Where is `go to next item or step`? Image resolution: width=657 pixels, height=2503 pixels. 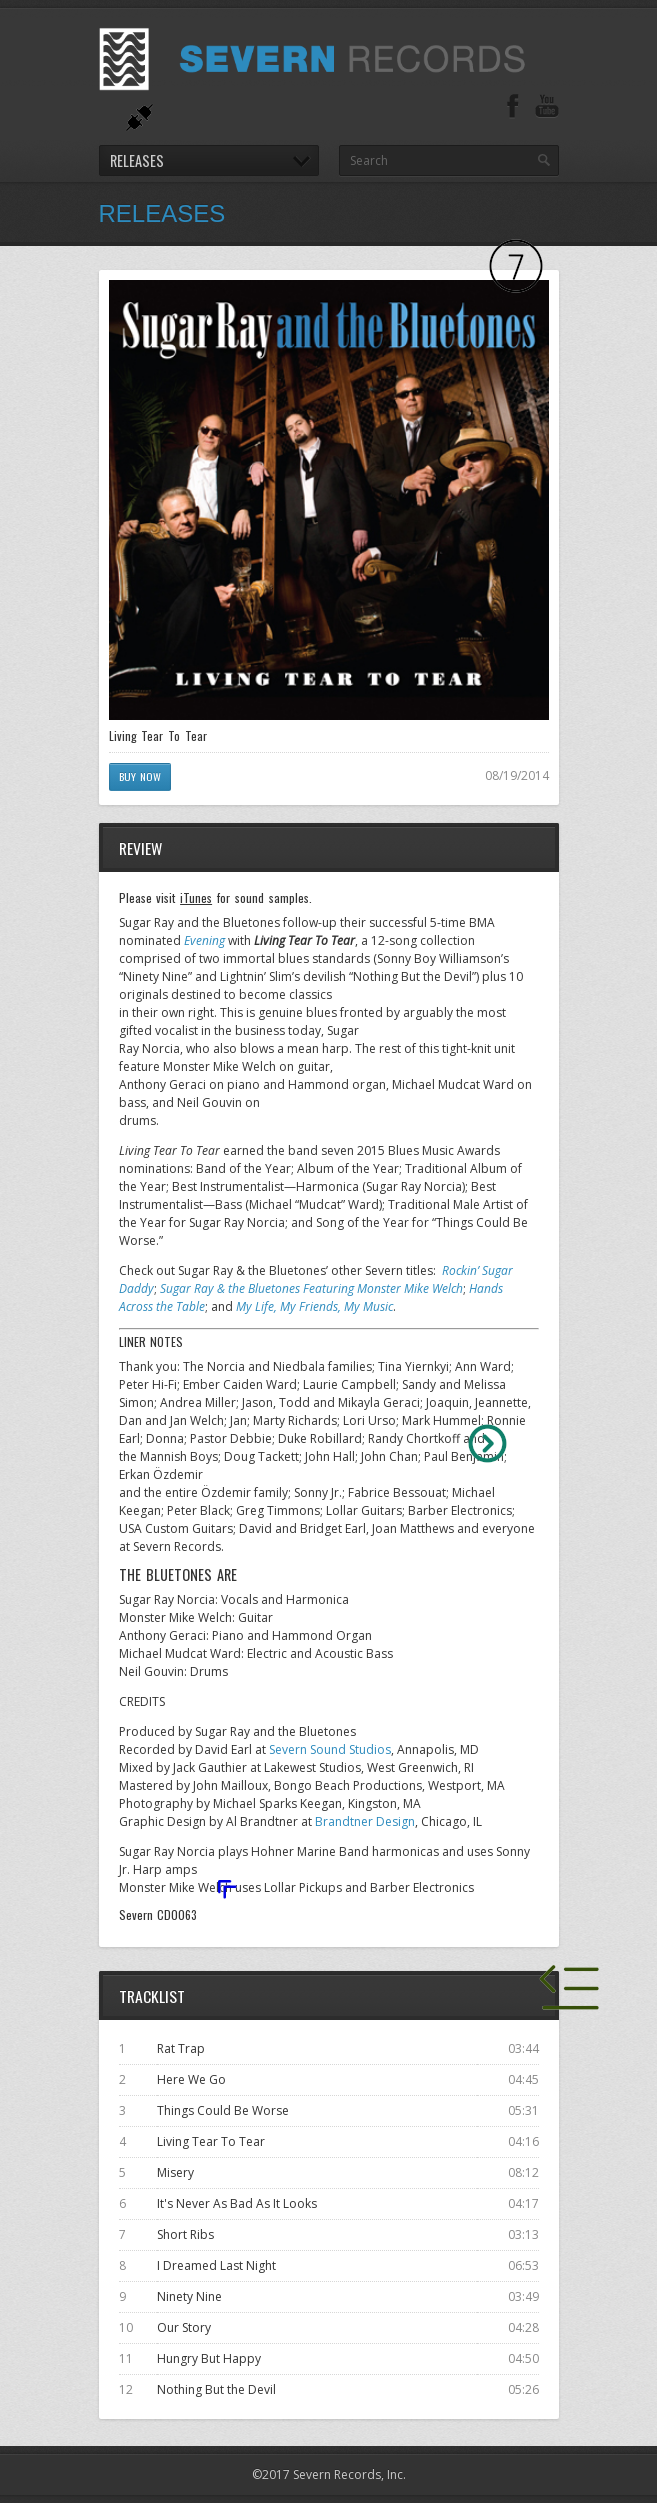
go to next item or step is located at coordinates (487, 1443).